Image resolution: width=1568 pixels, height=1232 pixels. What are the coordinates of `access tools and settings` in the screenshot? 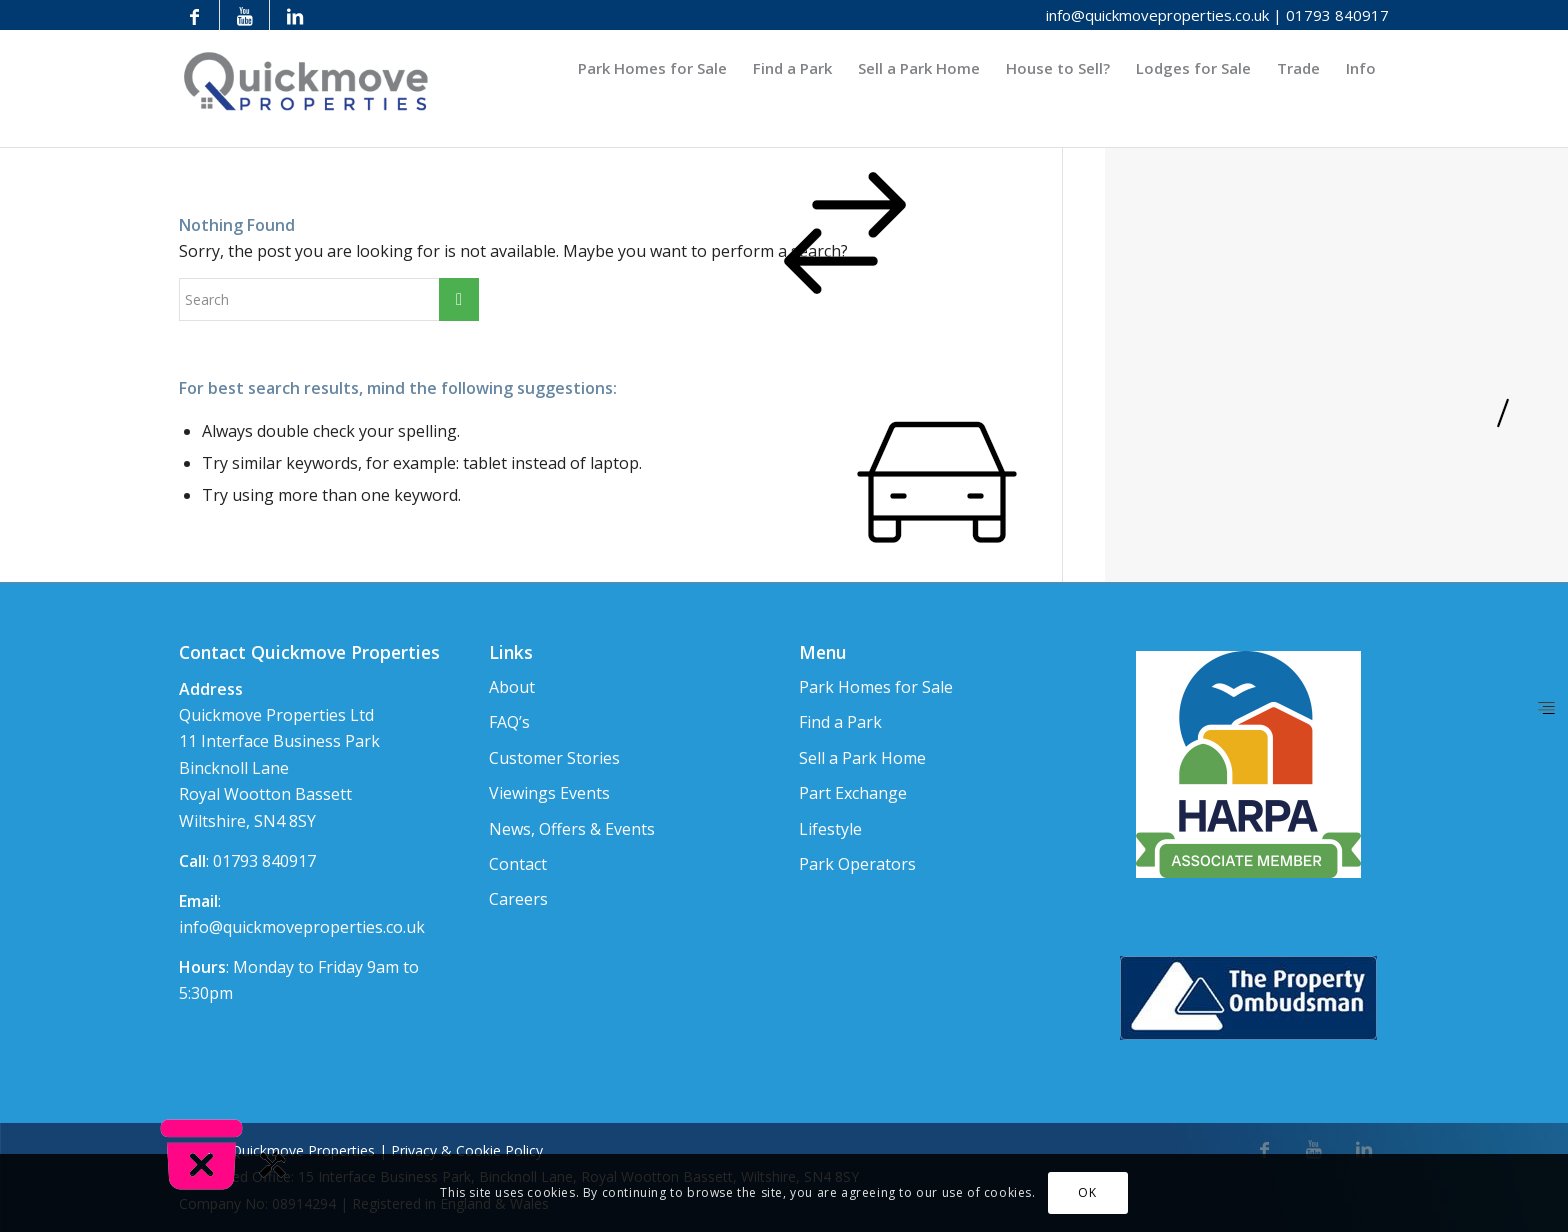 It's located at (272, 1164).